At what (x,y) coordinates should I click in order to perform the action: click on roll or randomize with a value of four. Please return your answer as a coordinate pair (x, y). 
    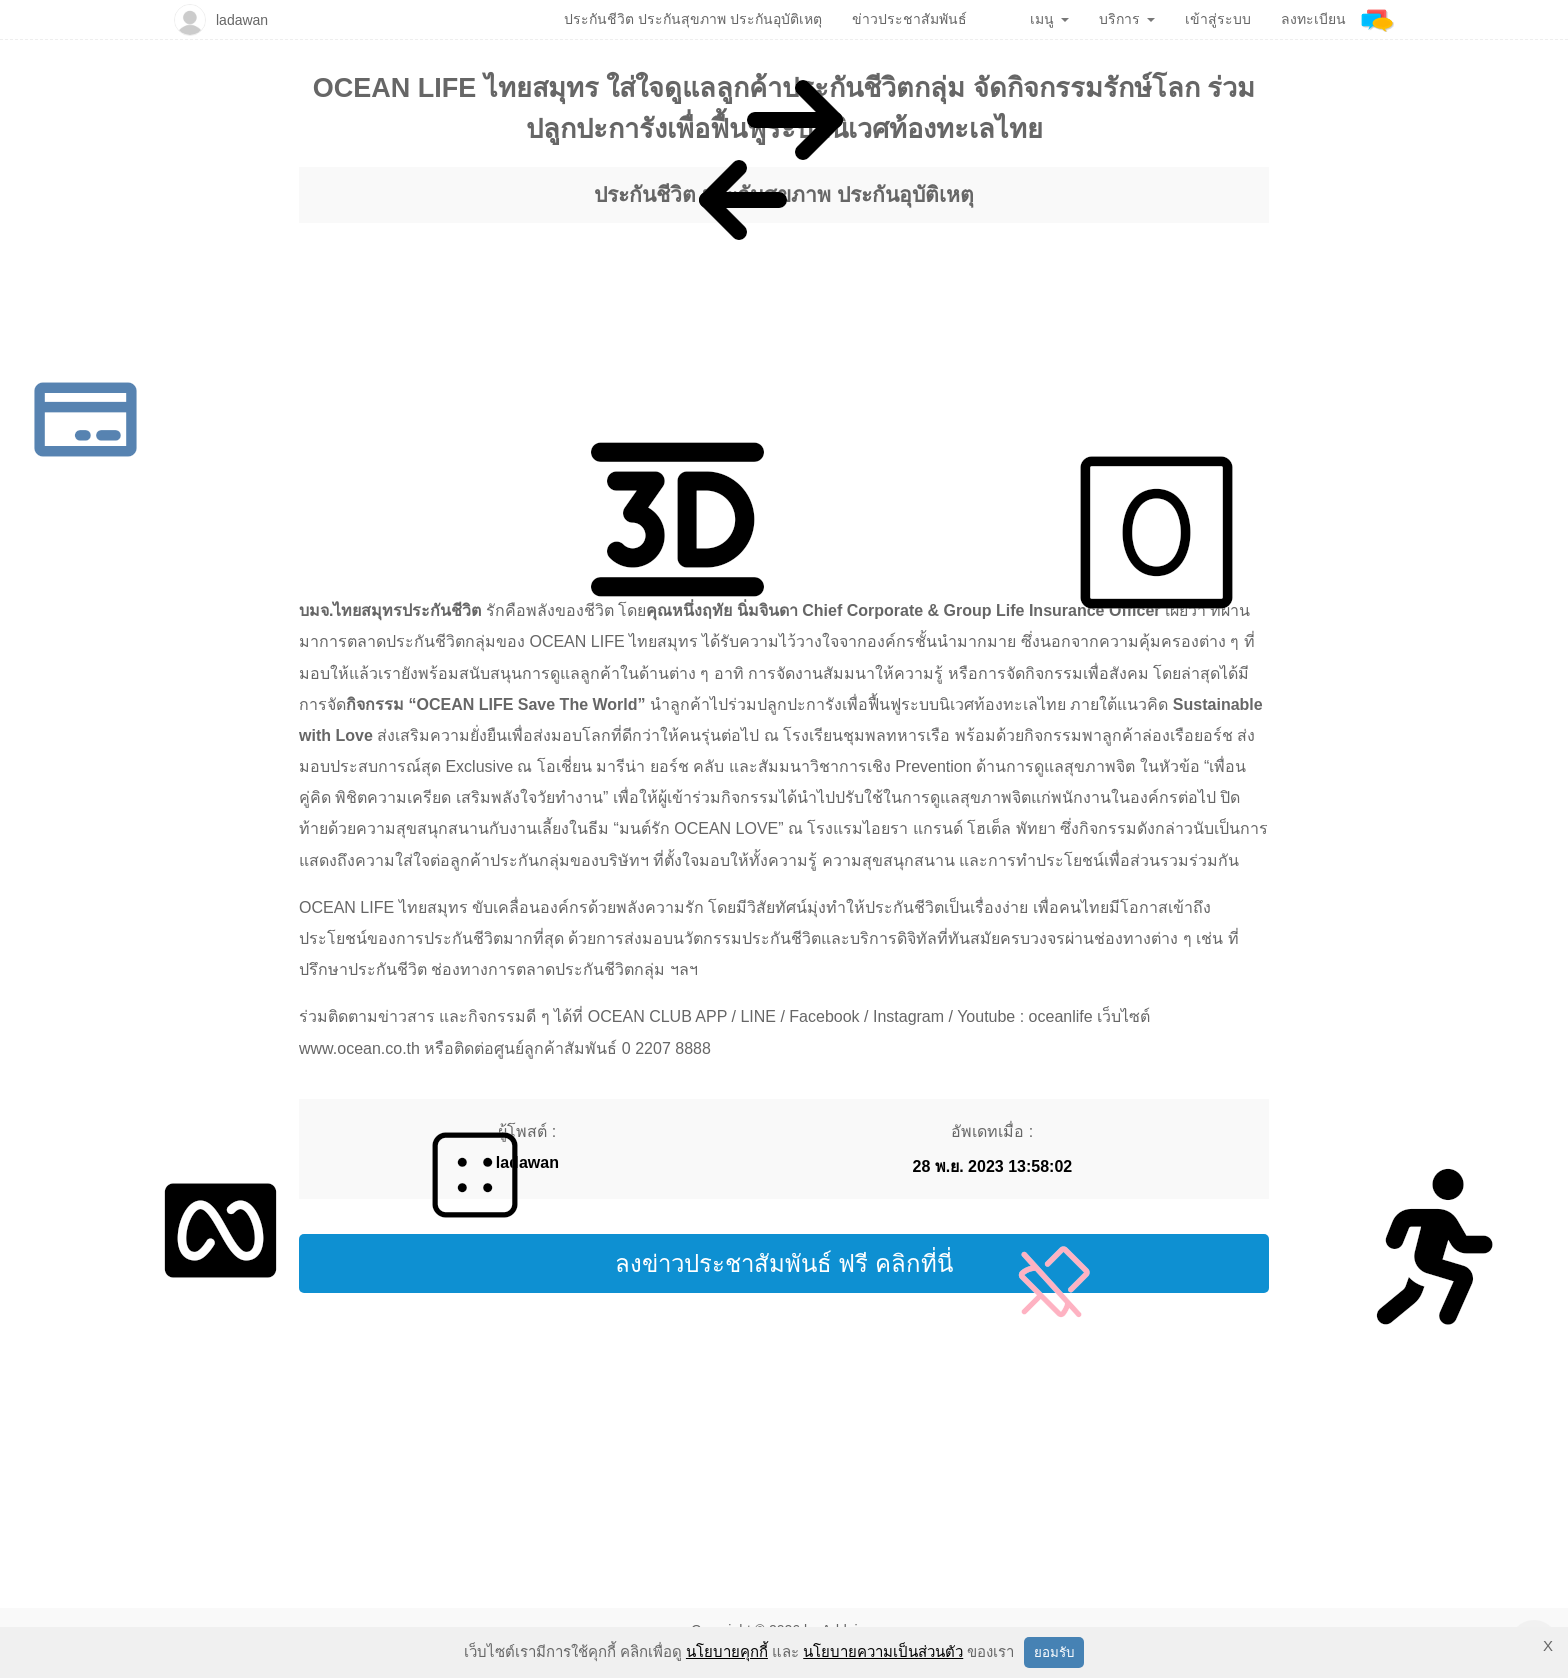
    Looking at the image, I should click on (475, 1175).